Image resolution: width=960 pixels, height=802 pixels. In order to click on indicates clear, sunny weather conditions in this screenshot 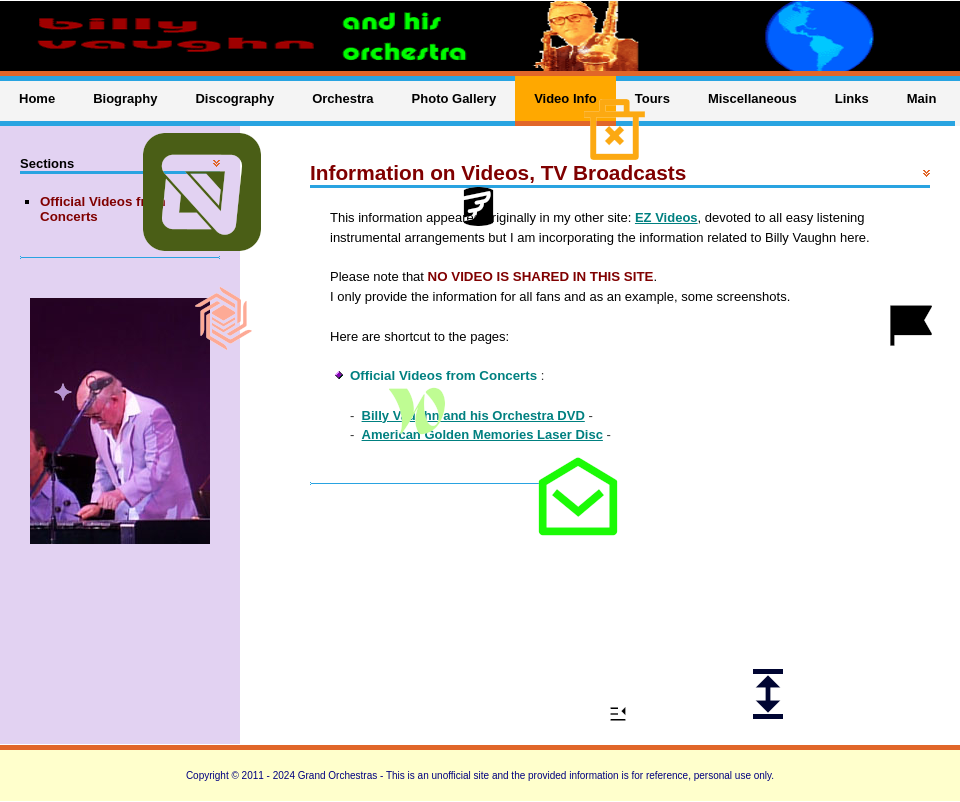, I will do `click(63, 392)`.